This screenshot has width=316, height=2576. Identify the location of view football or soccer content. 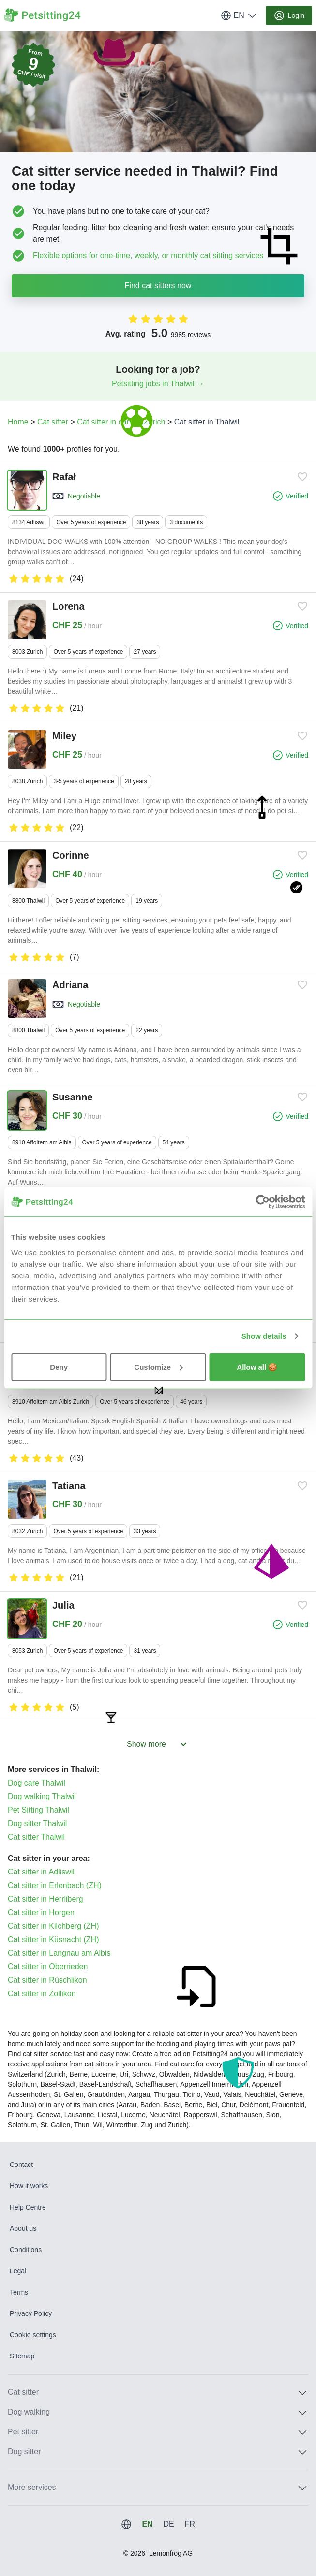
(136, 421).